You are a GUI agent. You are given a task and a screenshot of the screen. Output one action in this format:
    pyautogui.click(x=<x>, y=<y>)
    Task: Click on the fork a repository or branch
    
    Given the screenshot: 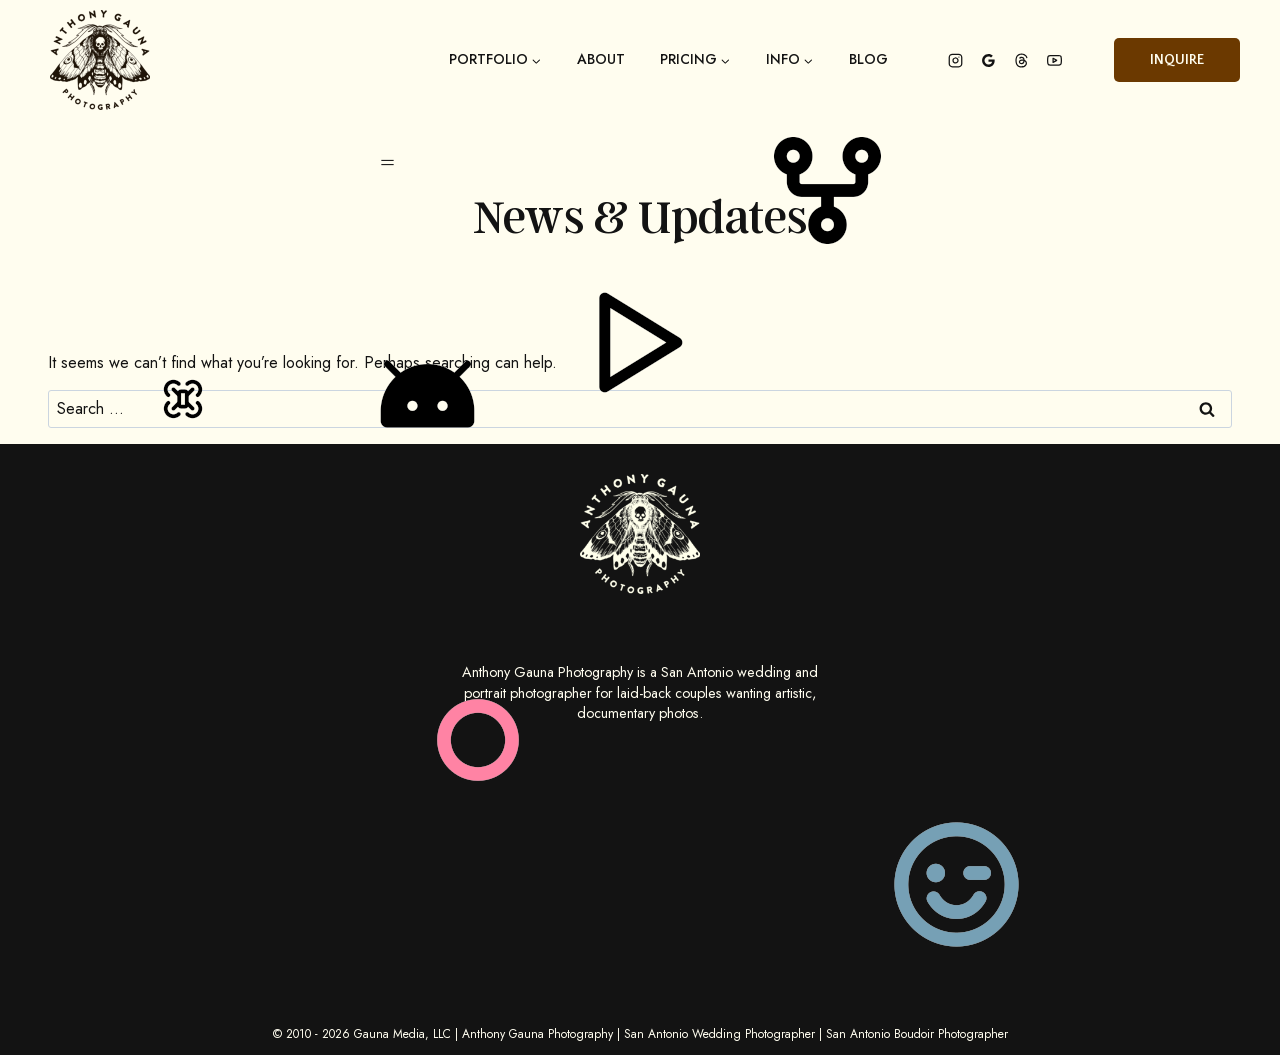 What is the action you would take?
    pyautogui.click(x=827, y=190)
    